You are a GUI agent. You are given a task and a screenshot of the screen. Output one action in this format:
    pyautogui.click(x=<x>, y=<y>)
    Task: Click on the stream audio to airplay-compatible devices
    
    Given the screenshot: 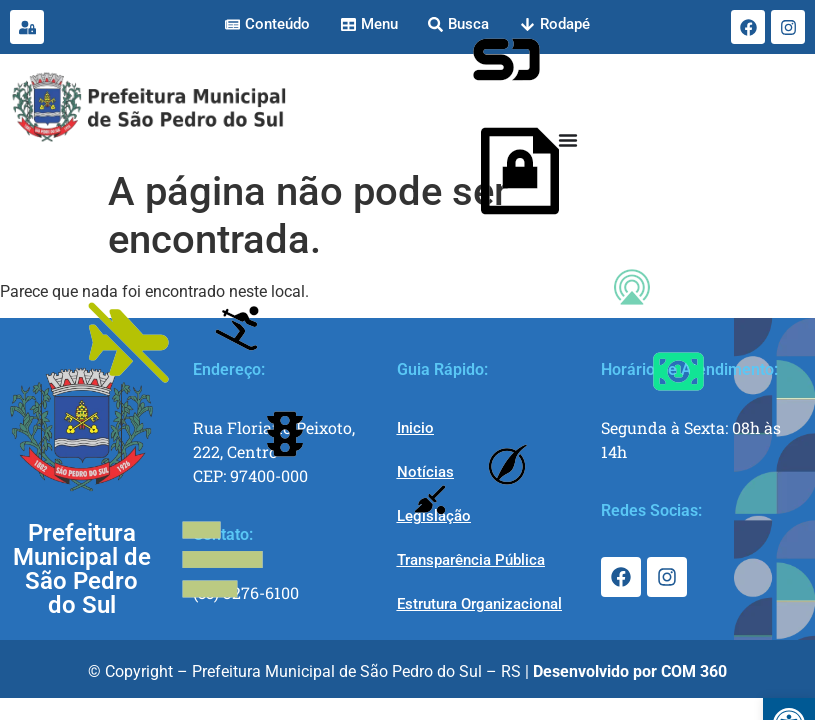 What is the action you would take?
    pyautogui.click(x=632, y=287)
    